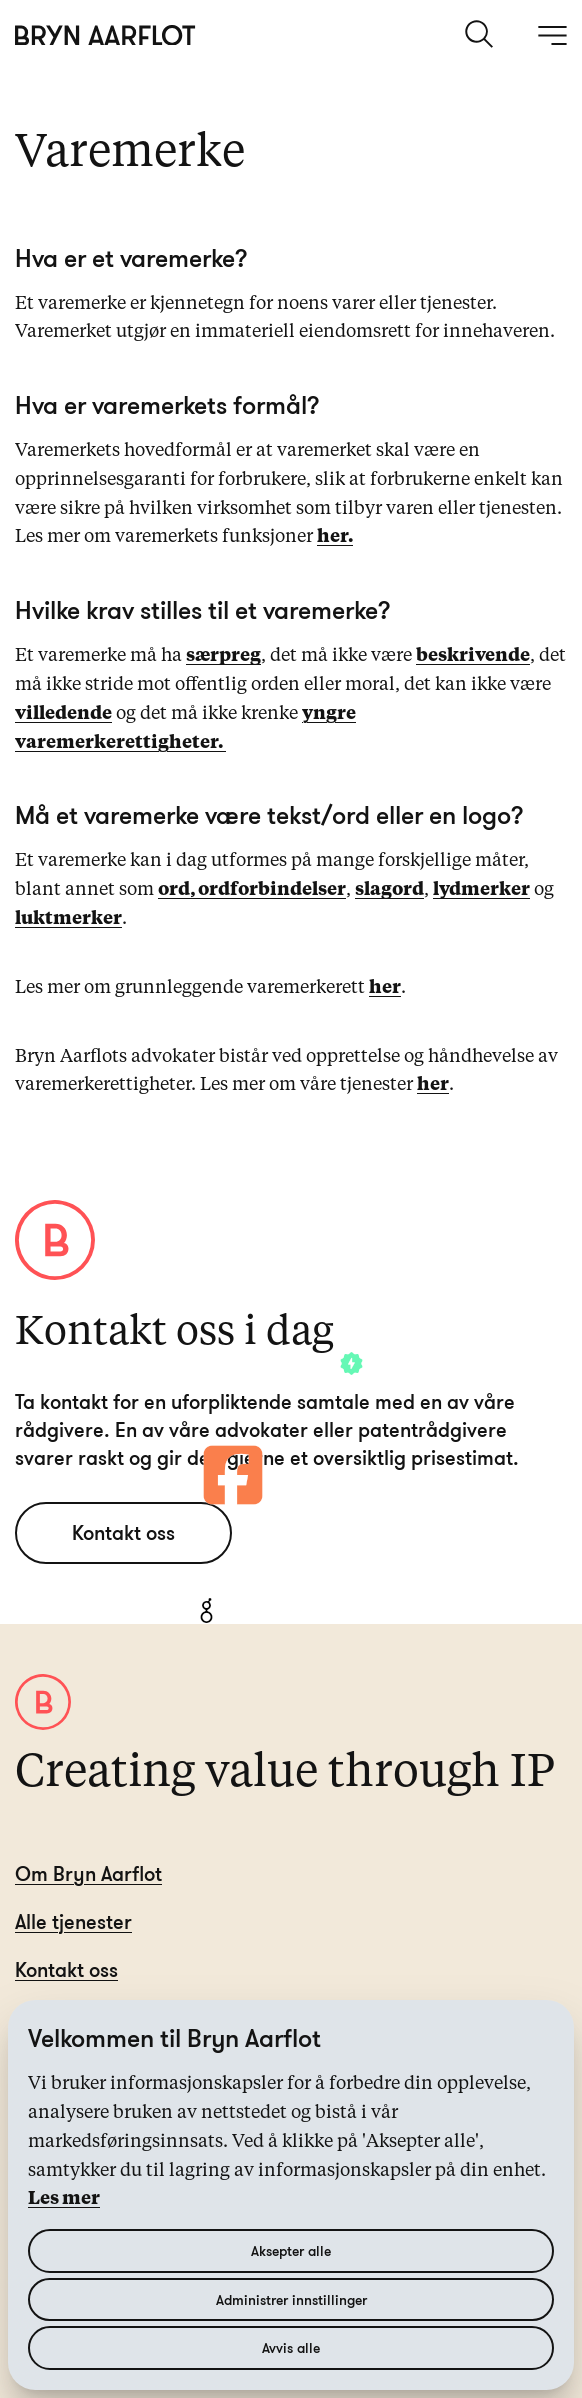 Image resolution: width=582 pixels, height=2398 pixels. I want to click on open the fueler app, so click(351, 1363).